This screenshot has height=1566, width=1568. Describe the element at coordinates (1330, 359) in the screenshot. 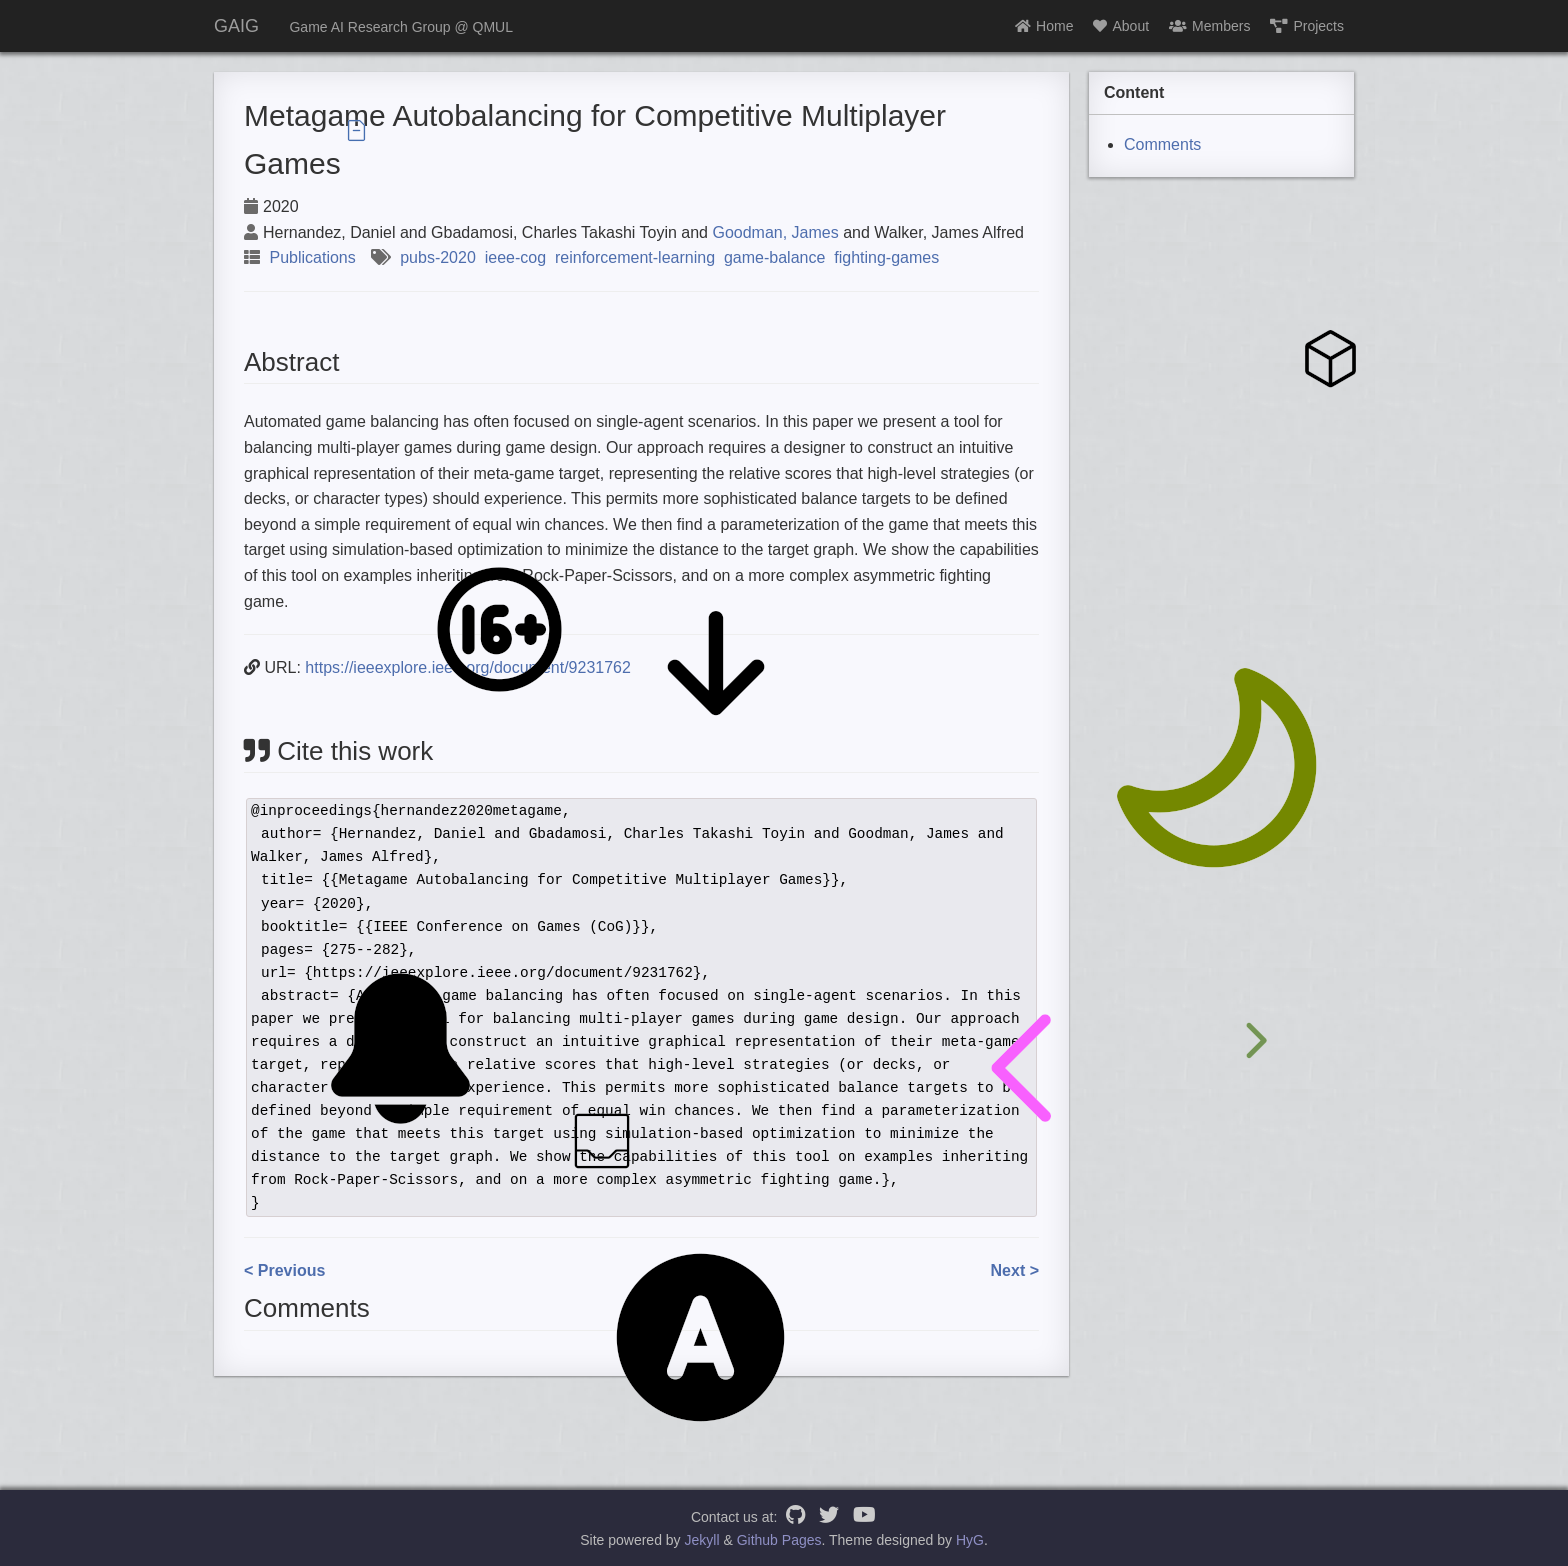

I see `view package or dependency details` at that location.